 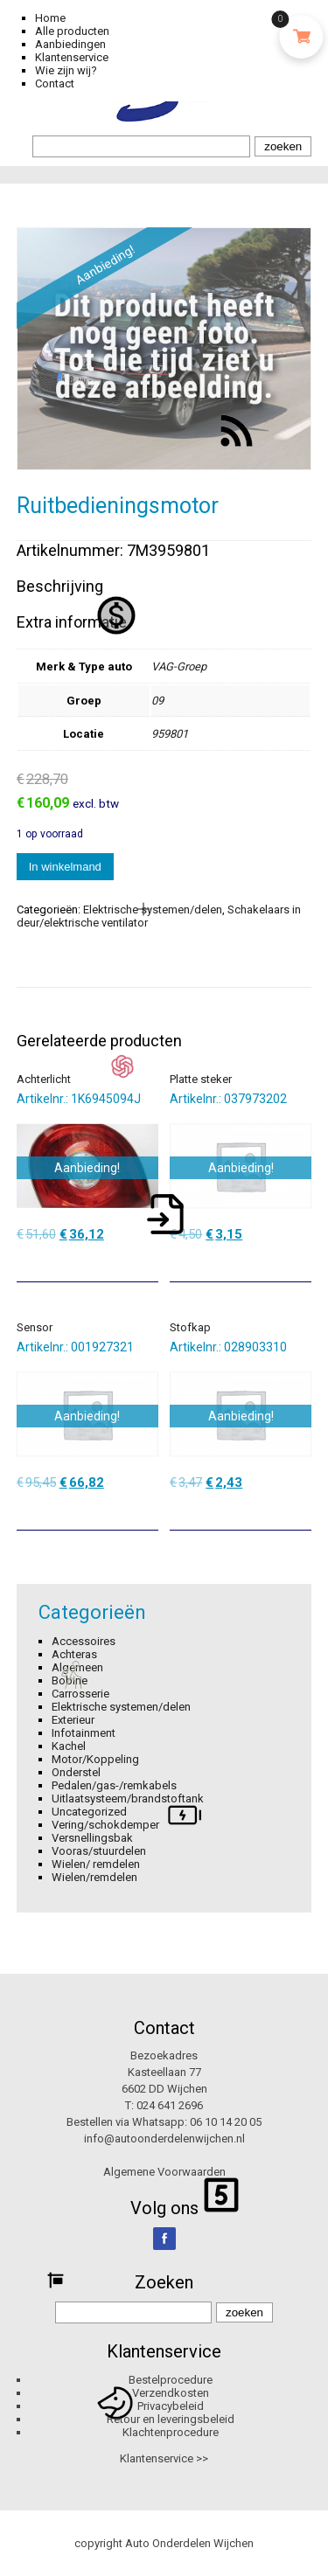 What do you see at coordinates (55, 2280) in the screenshot?
I see `a signpost or location marker` at bounding box center [55, 2280].